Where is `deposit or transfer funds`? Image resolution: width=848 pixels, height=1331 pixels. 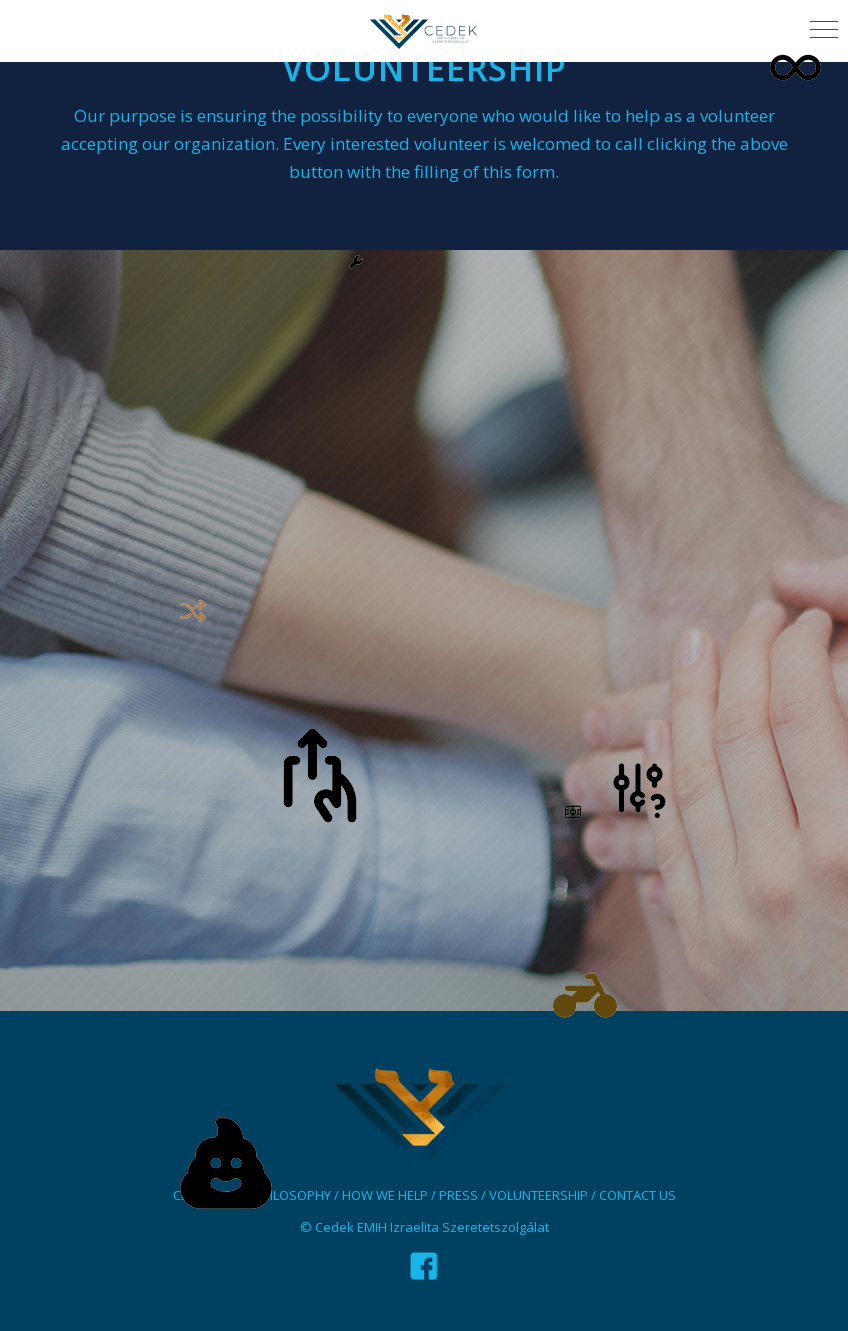
deposit or transfer funds is located at coordinates (315, 775).